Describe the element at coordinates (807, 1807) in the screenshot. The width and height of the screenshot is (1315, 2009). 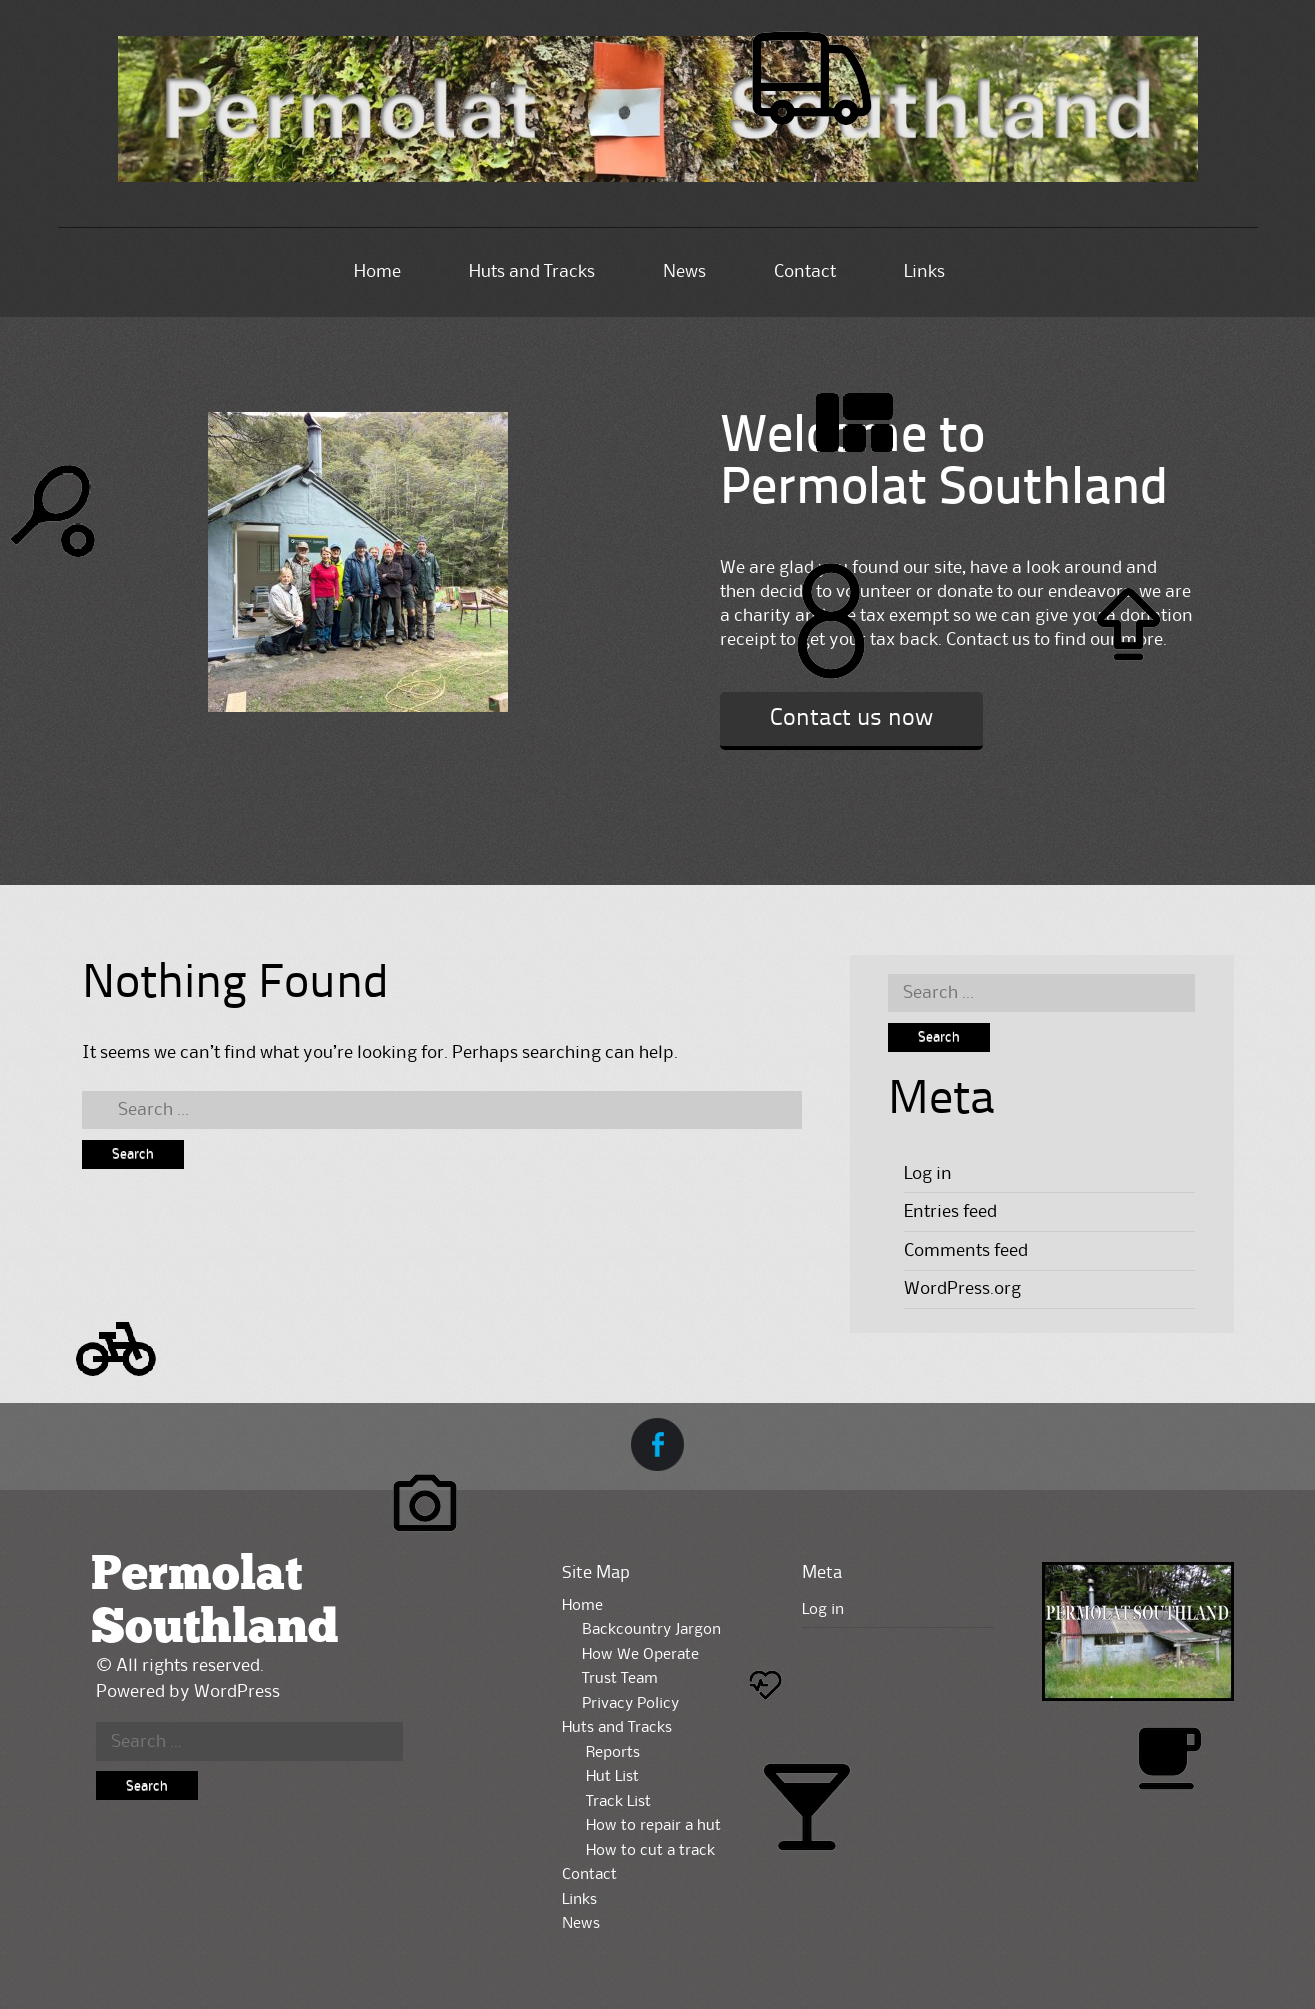
I see `find nearby bars or nightlife` at that location.